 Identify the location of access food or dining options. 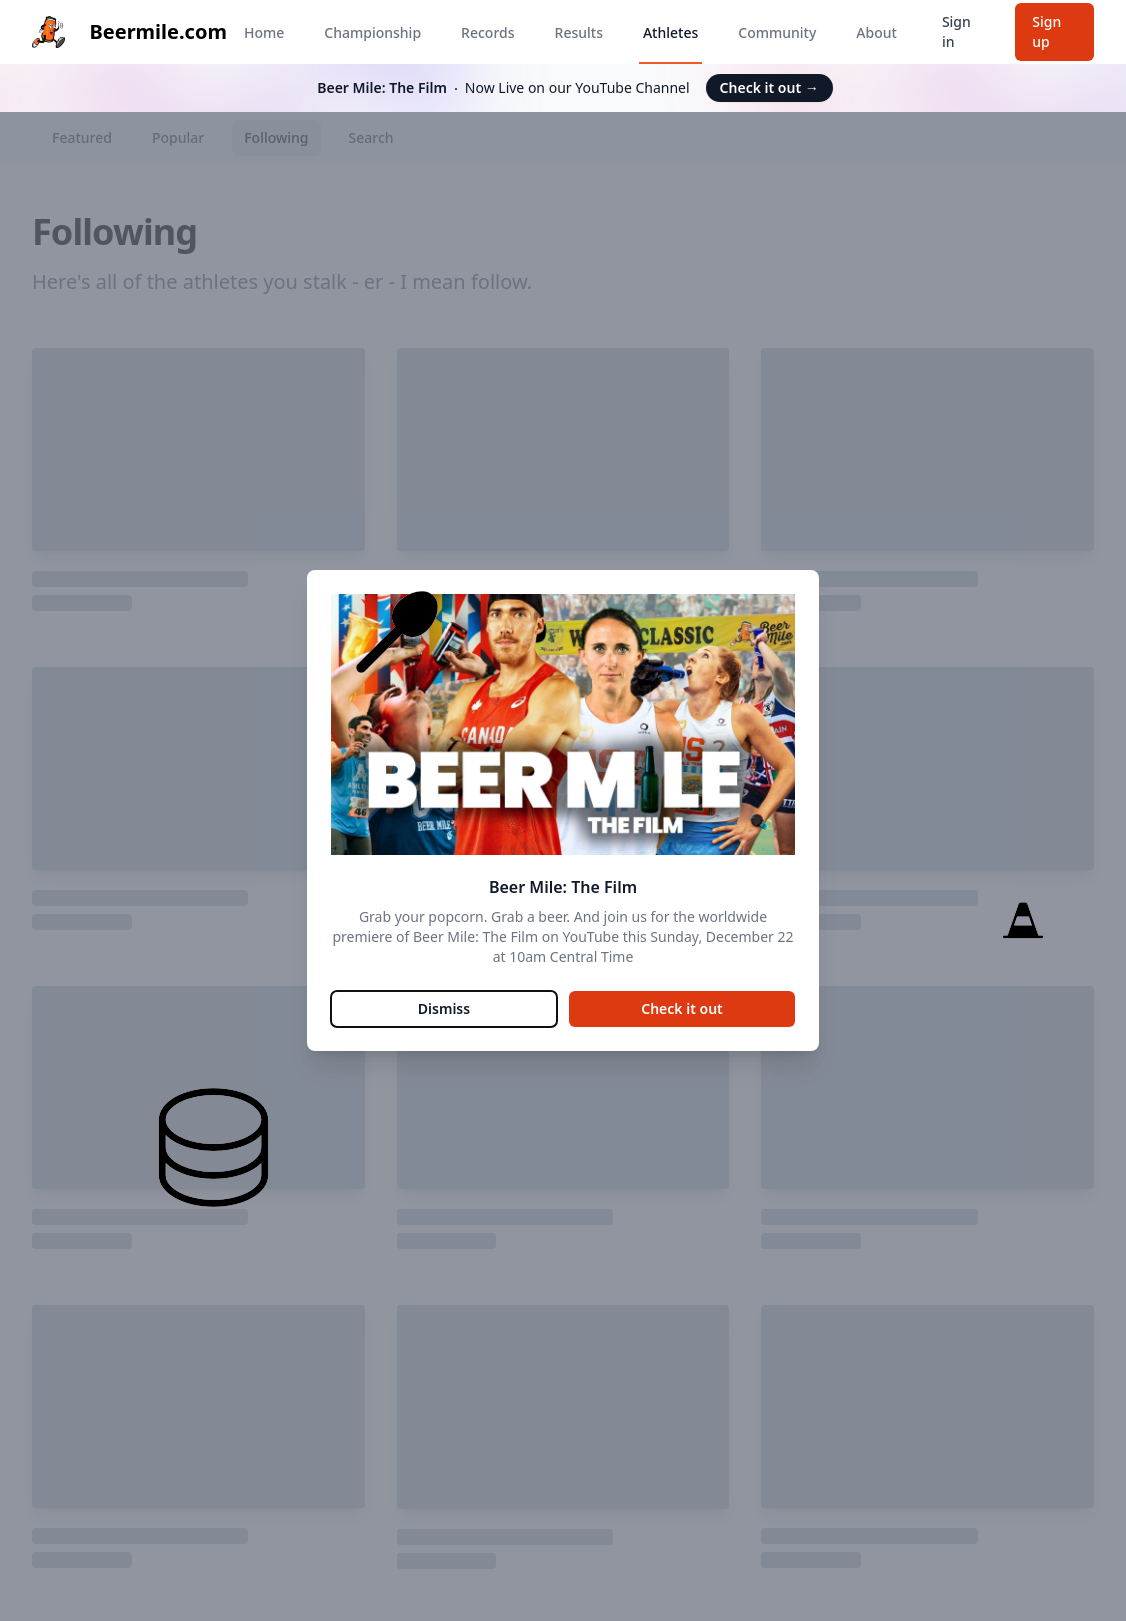
(397, 632).